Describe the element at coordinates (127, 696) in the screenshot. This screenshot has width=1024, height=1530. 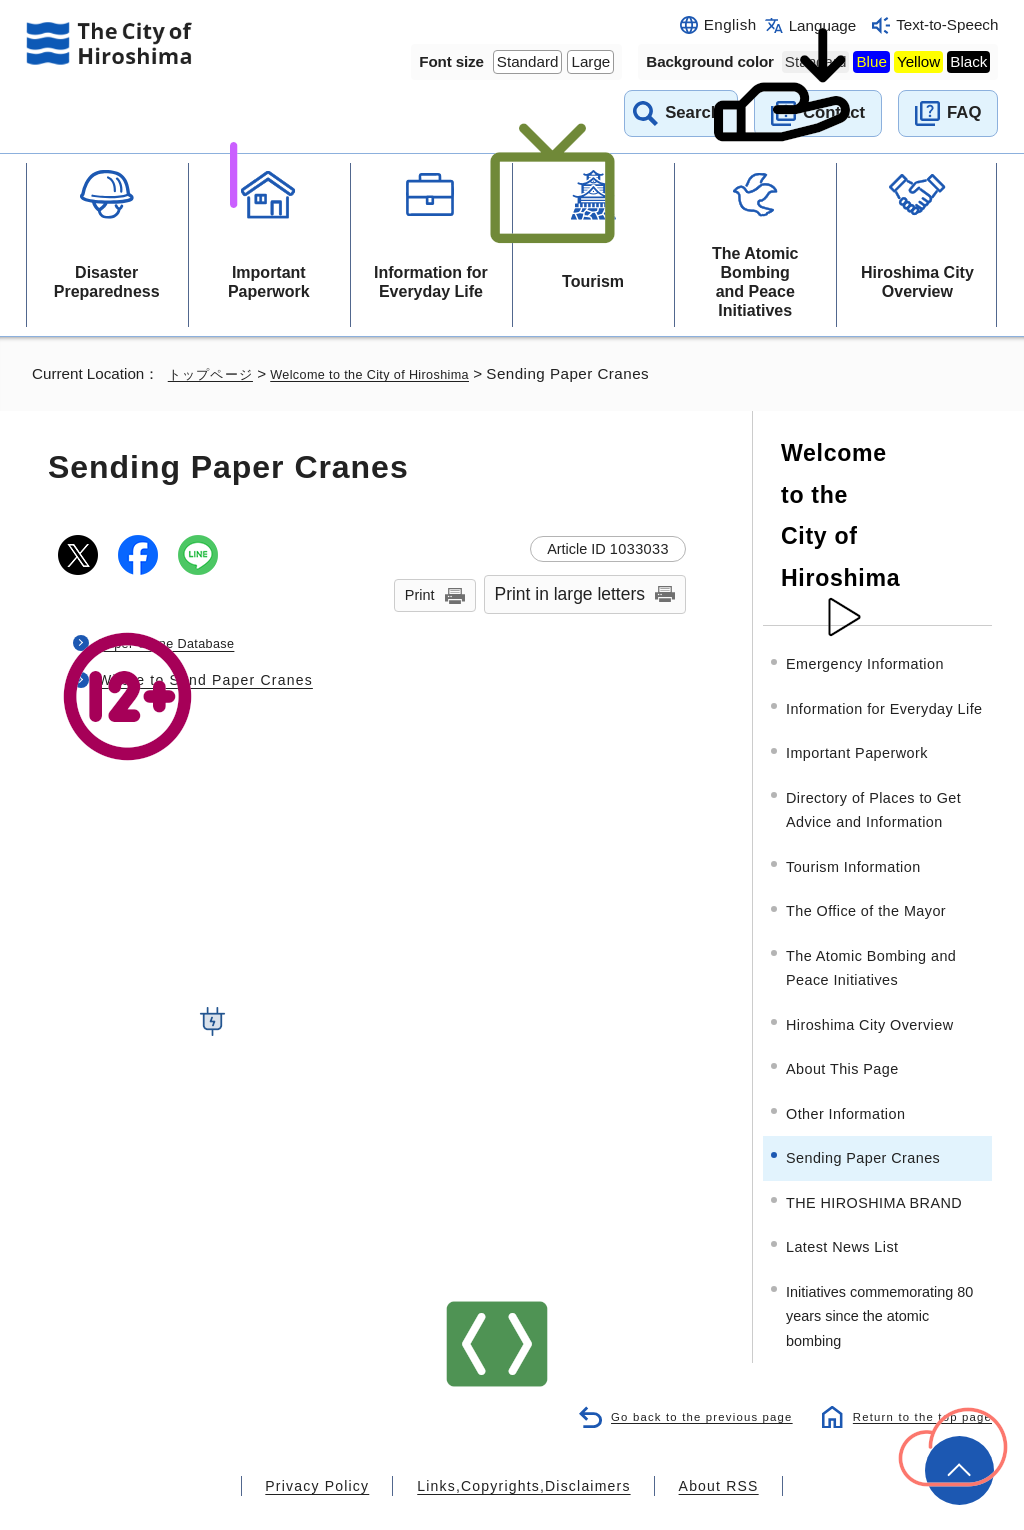
I see `indicates content rated for ages 12 and older` at that location.